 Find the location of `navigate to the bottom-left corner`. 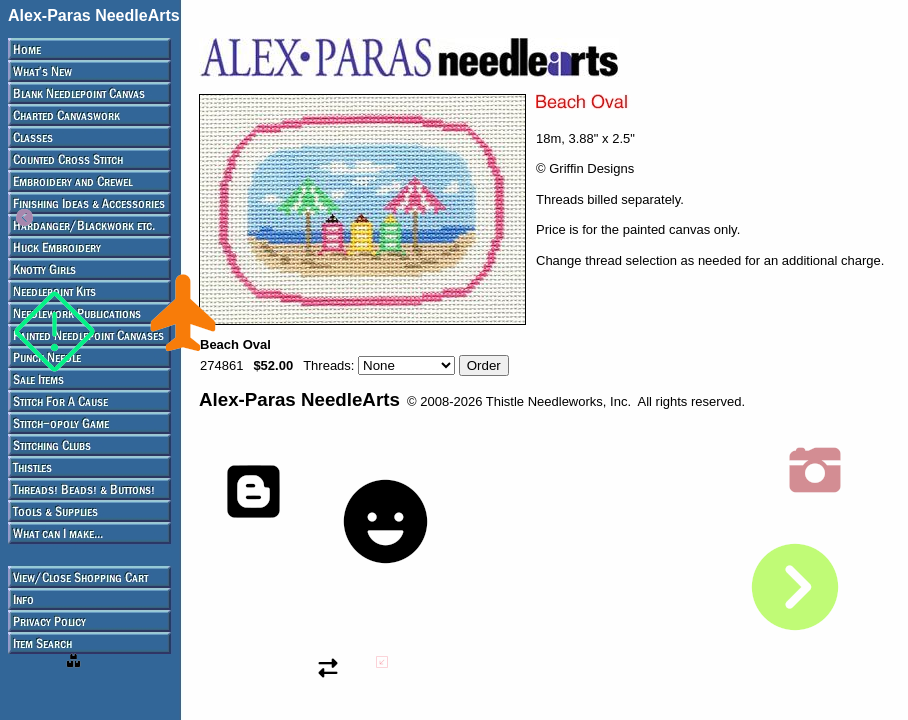

navigate to the bottom-left corner is located at coordinates (382, 662).